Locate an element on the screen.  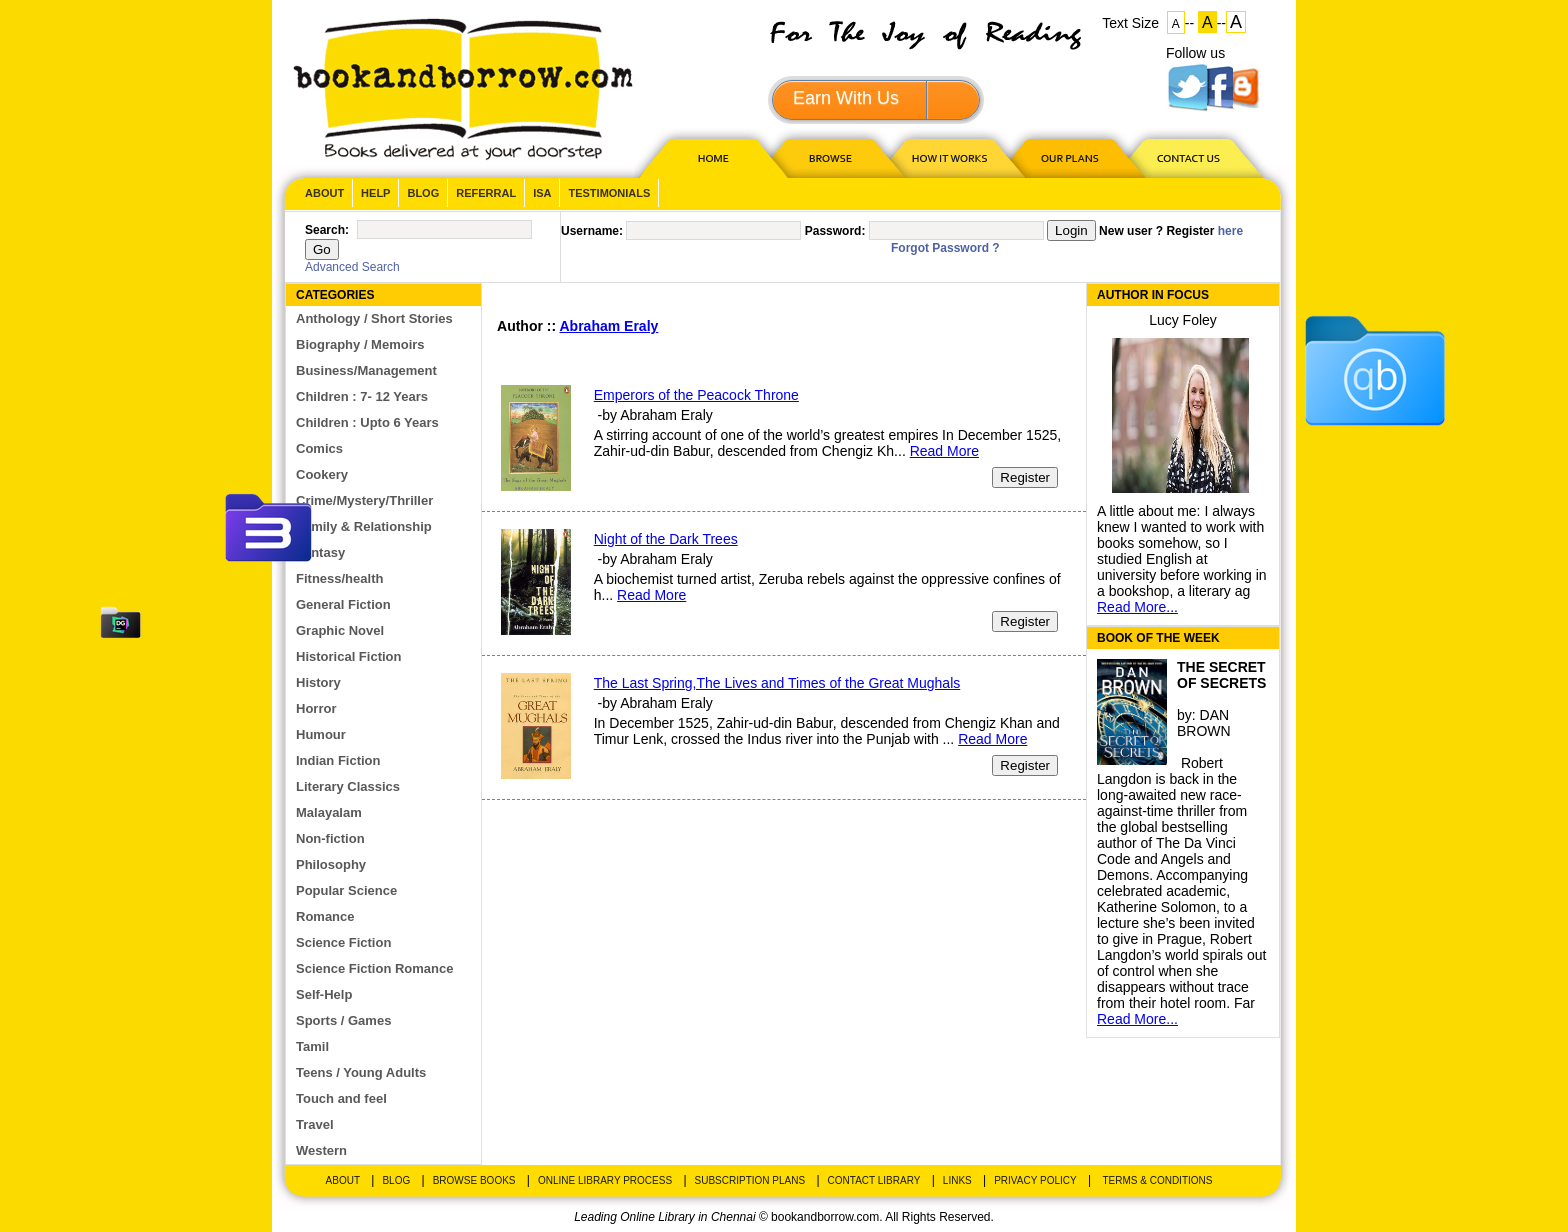
rpcs3 emulator folder is located at coordinates (268, 530).